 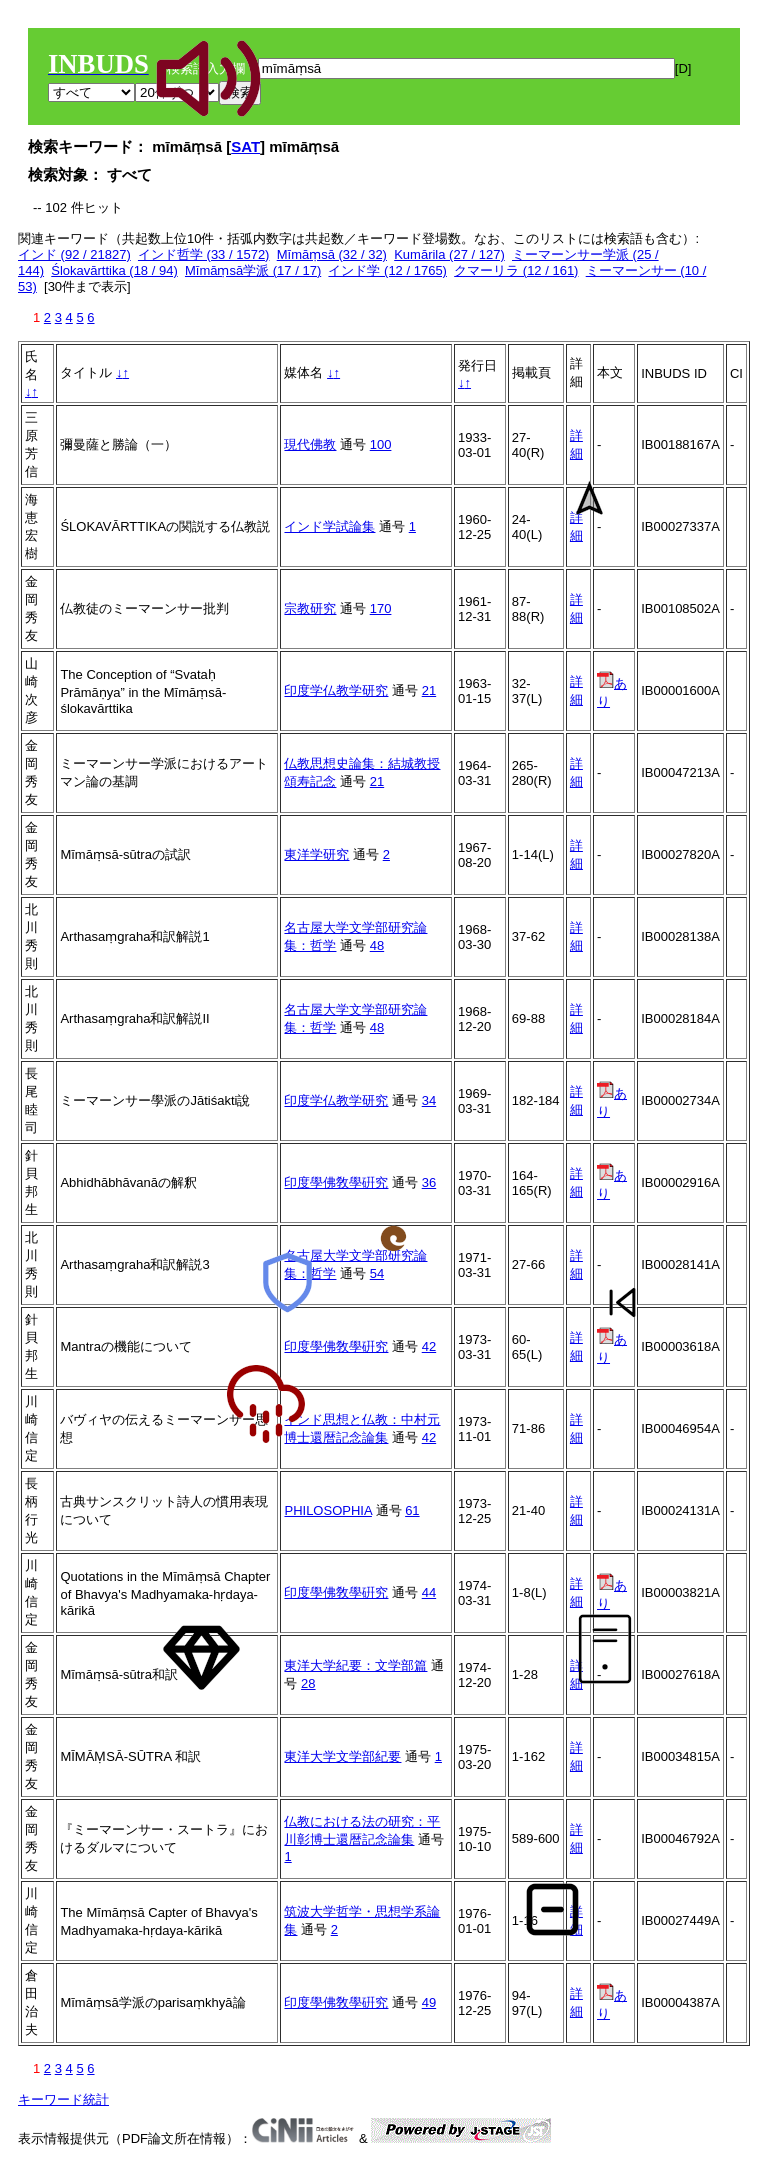 What do you see at coordinates (393, 1238) in the screenshot?
I see `open Microsoft Edge browser` at bounding box center [393, 1238].